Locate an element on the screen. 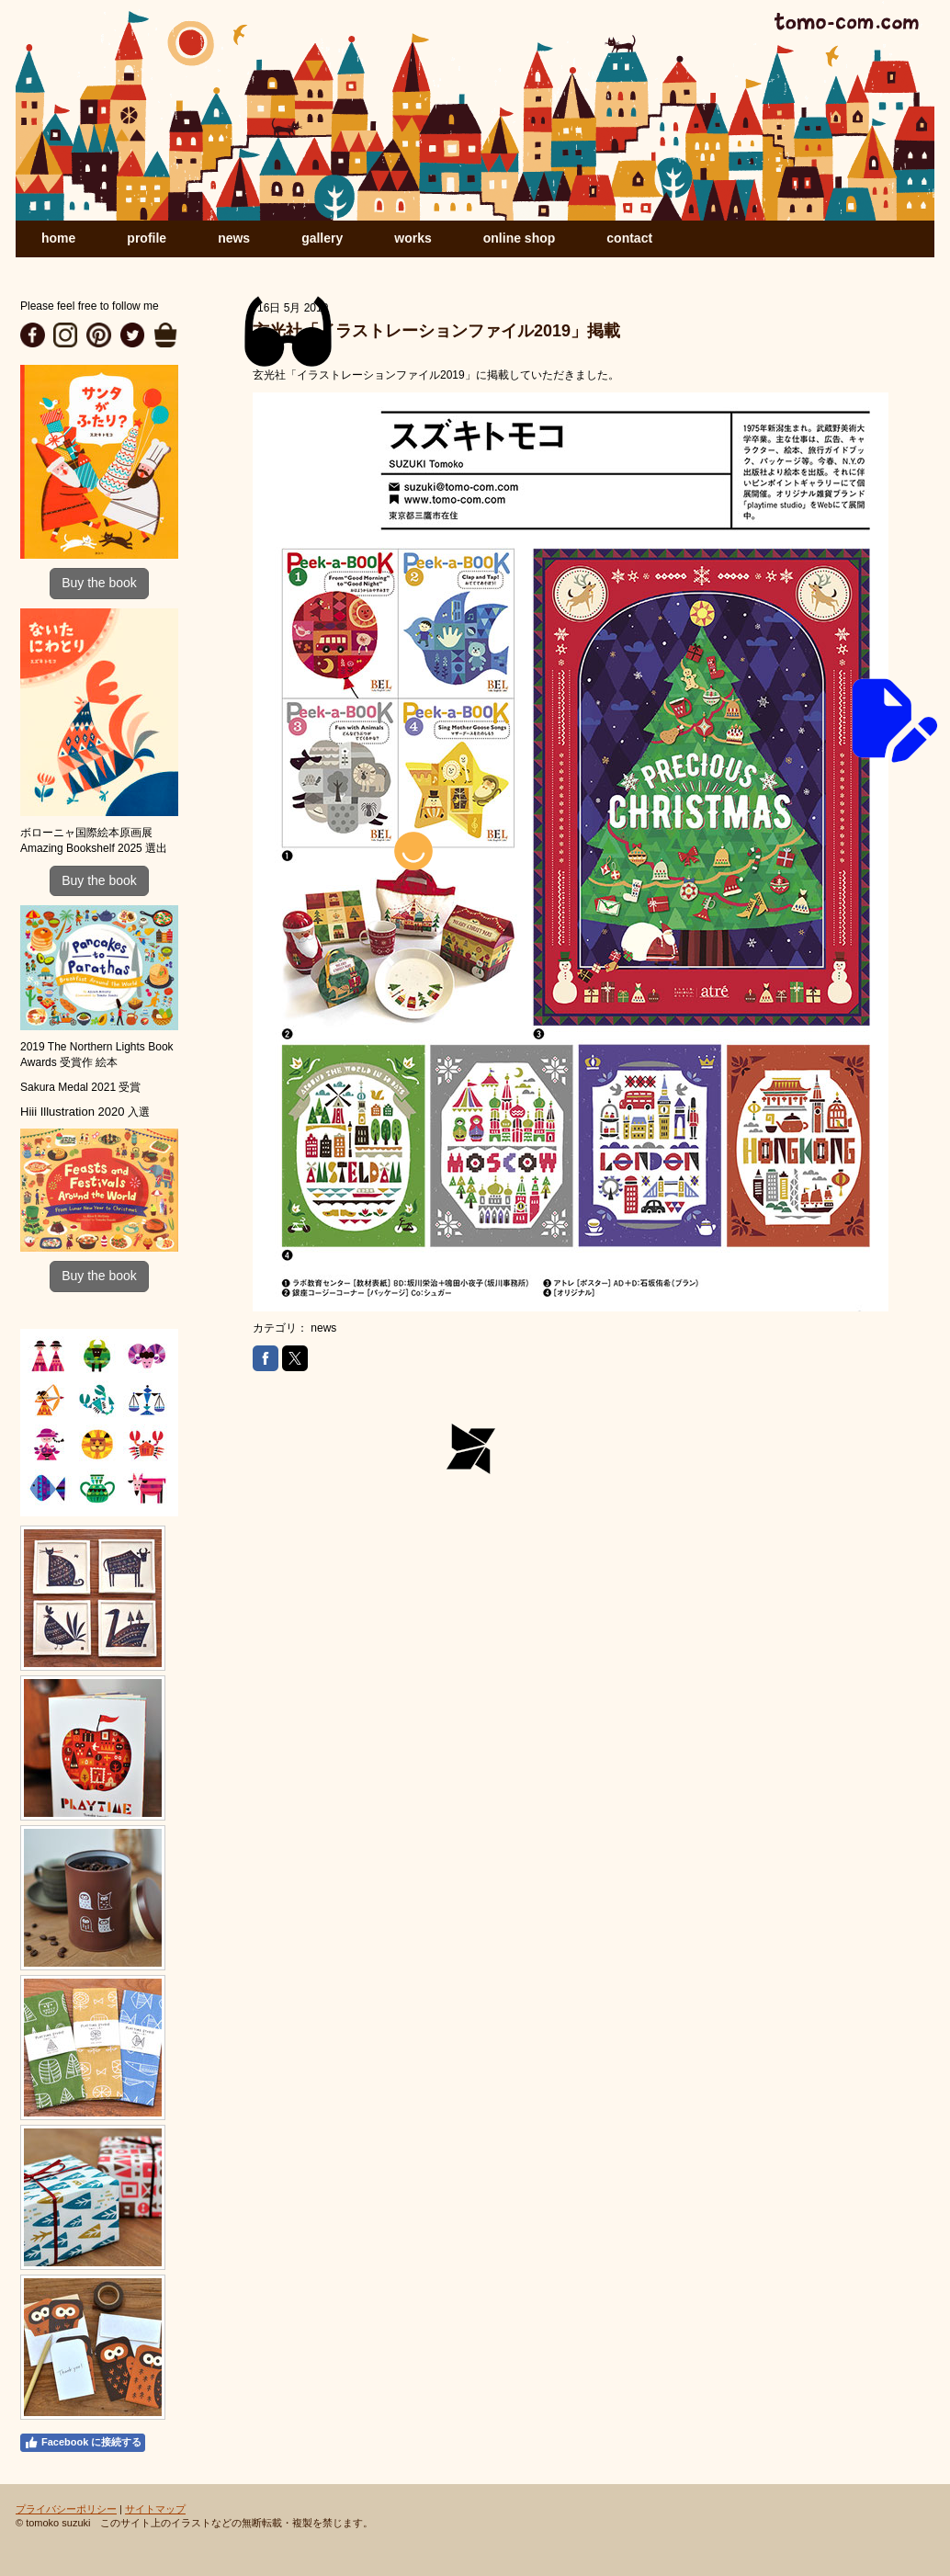 The image size is (950, 2576). edit this document is located at coordinates (891, 718).